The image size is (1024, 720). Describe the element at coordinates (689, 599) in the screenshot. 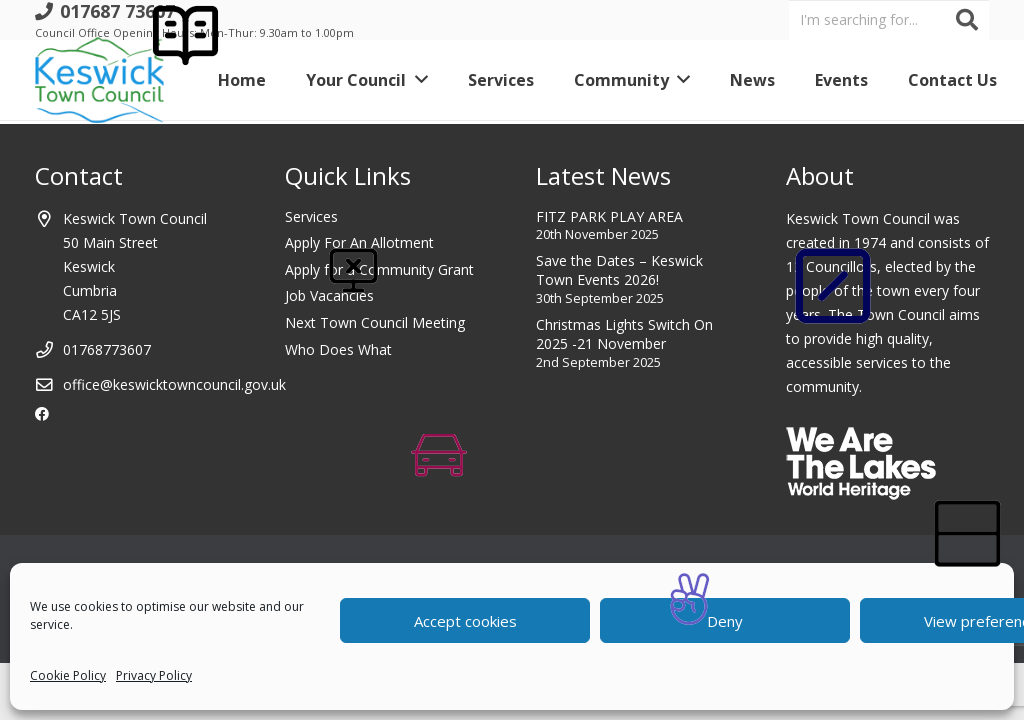

I see `send a peace sign reaction` at that location.